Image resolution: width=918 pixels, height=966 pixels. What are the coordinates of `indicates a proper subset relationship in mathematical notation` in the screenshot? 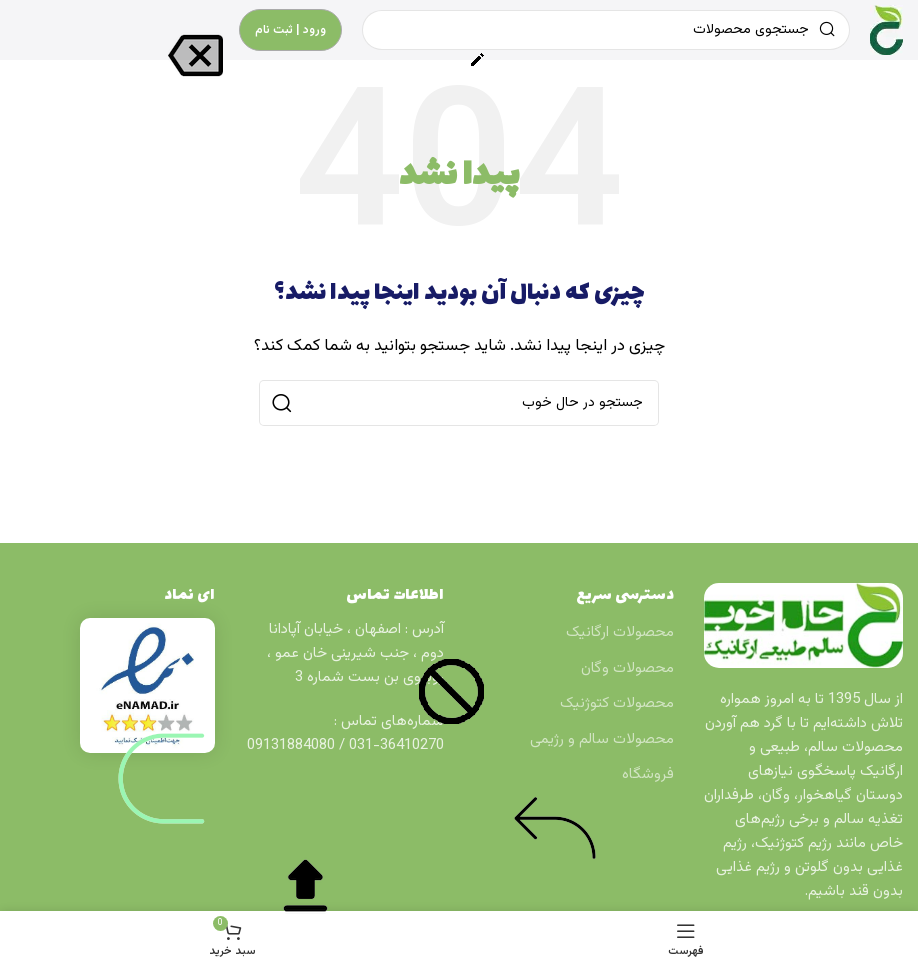 It's located at (163, 778).